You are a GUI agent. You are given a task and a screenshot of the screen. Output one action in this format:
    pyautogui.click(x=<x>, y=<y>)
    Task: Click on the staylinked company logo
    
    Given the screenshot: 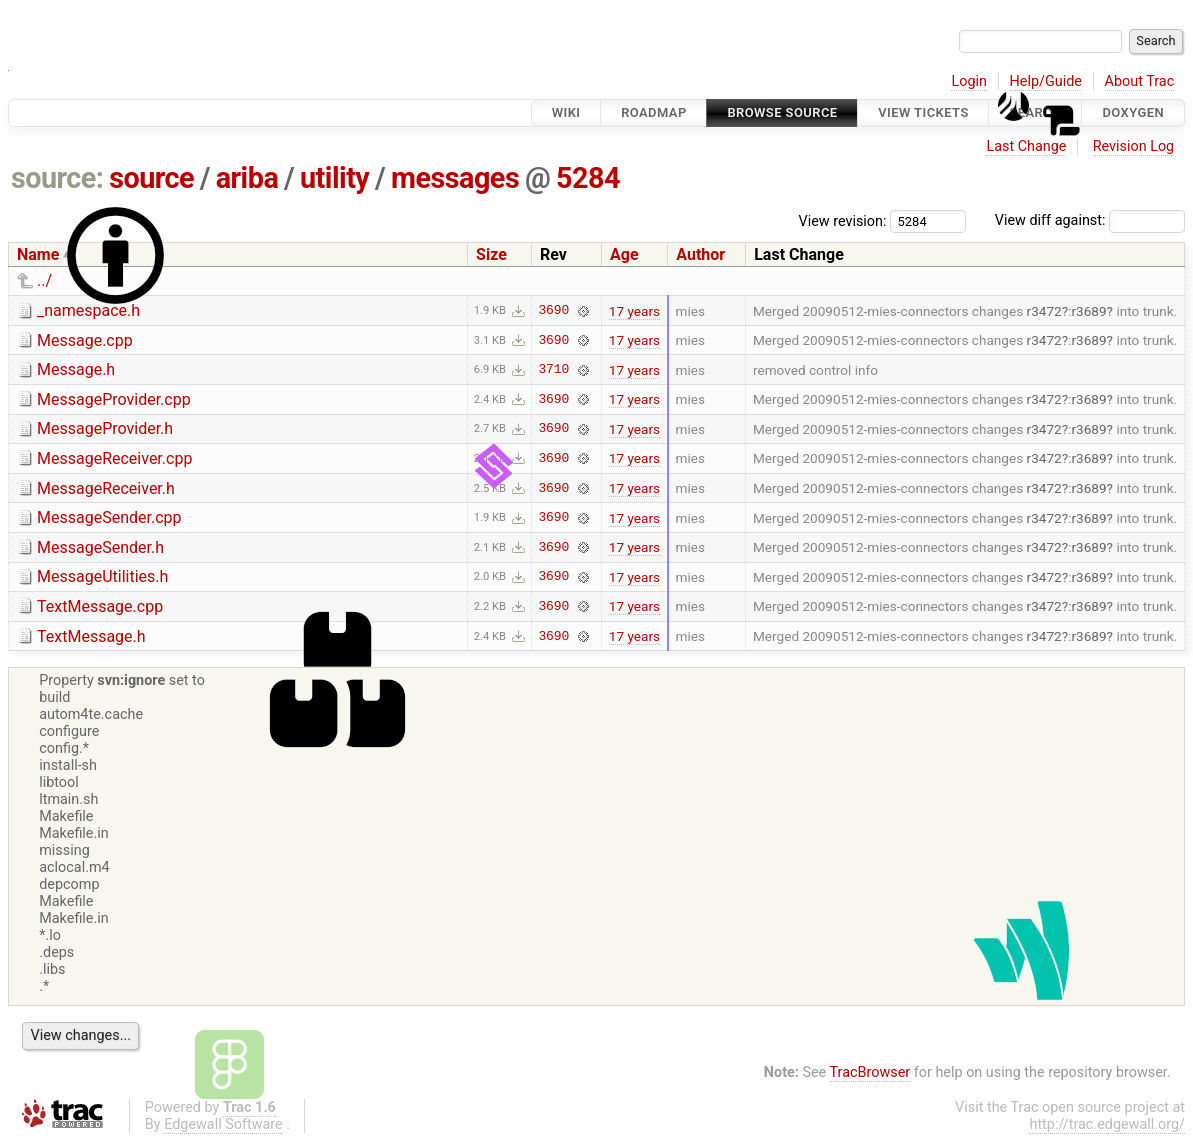 What is the action you would take?
    pyautogui.click(x=494, y=466)
    